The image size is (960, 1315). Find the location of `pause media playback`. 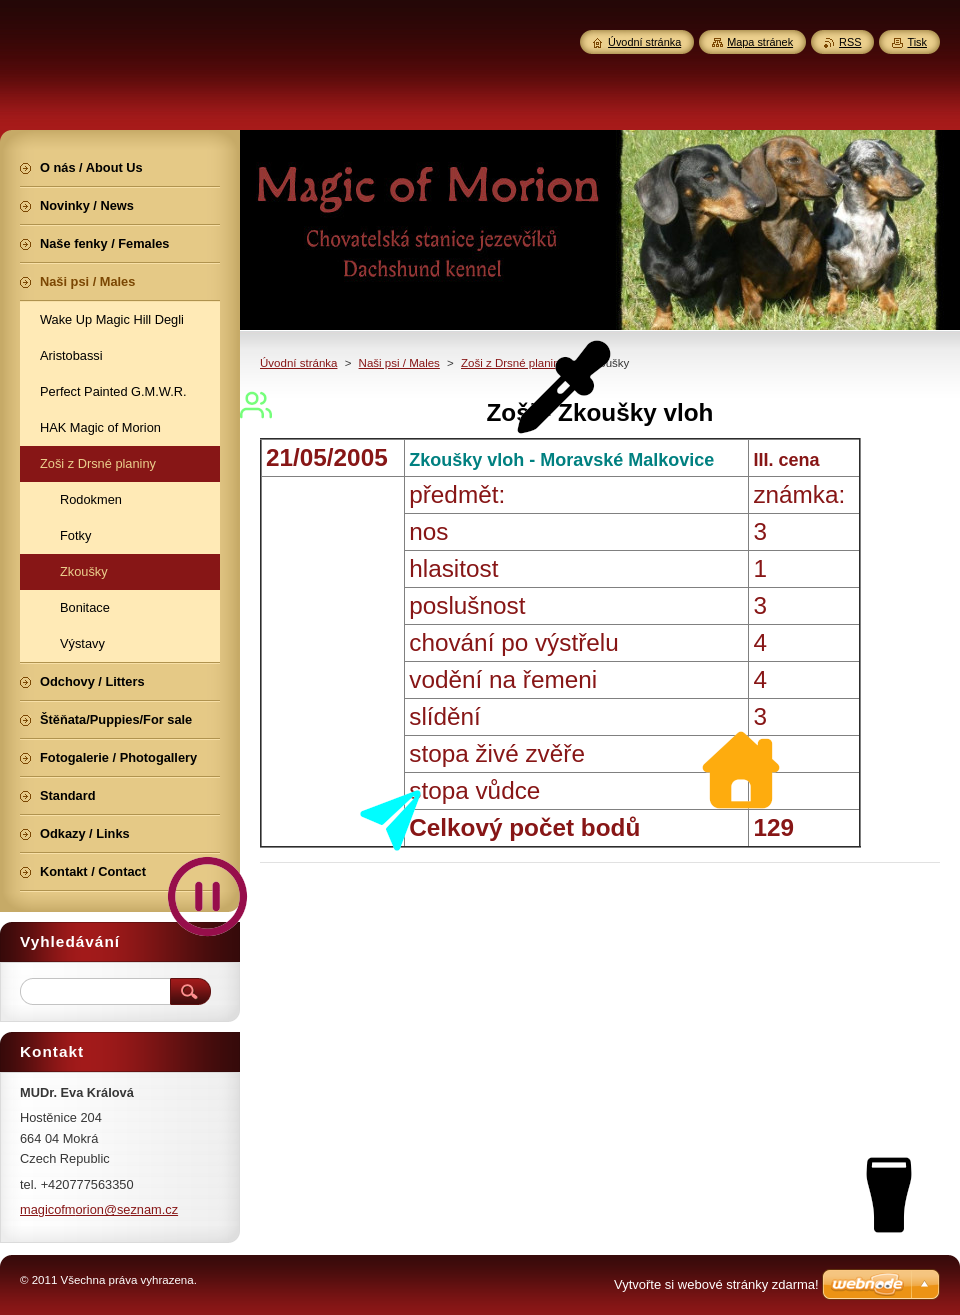

pause media playback is located at coordinates (207, 896).